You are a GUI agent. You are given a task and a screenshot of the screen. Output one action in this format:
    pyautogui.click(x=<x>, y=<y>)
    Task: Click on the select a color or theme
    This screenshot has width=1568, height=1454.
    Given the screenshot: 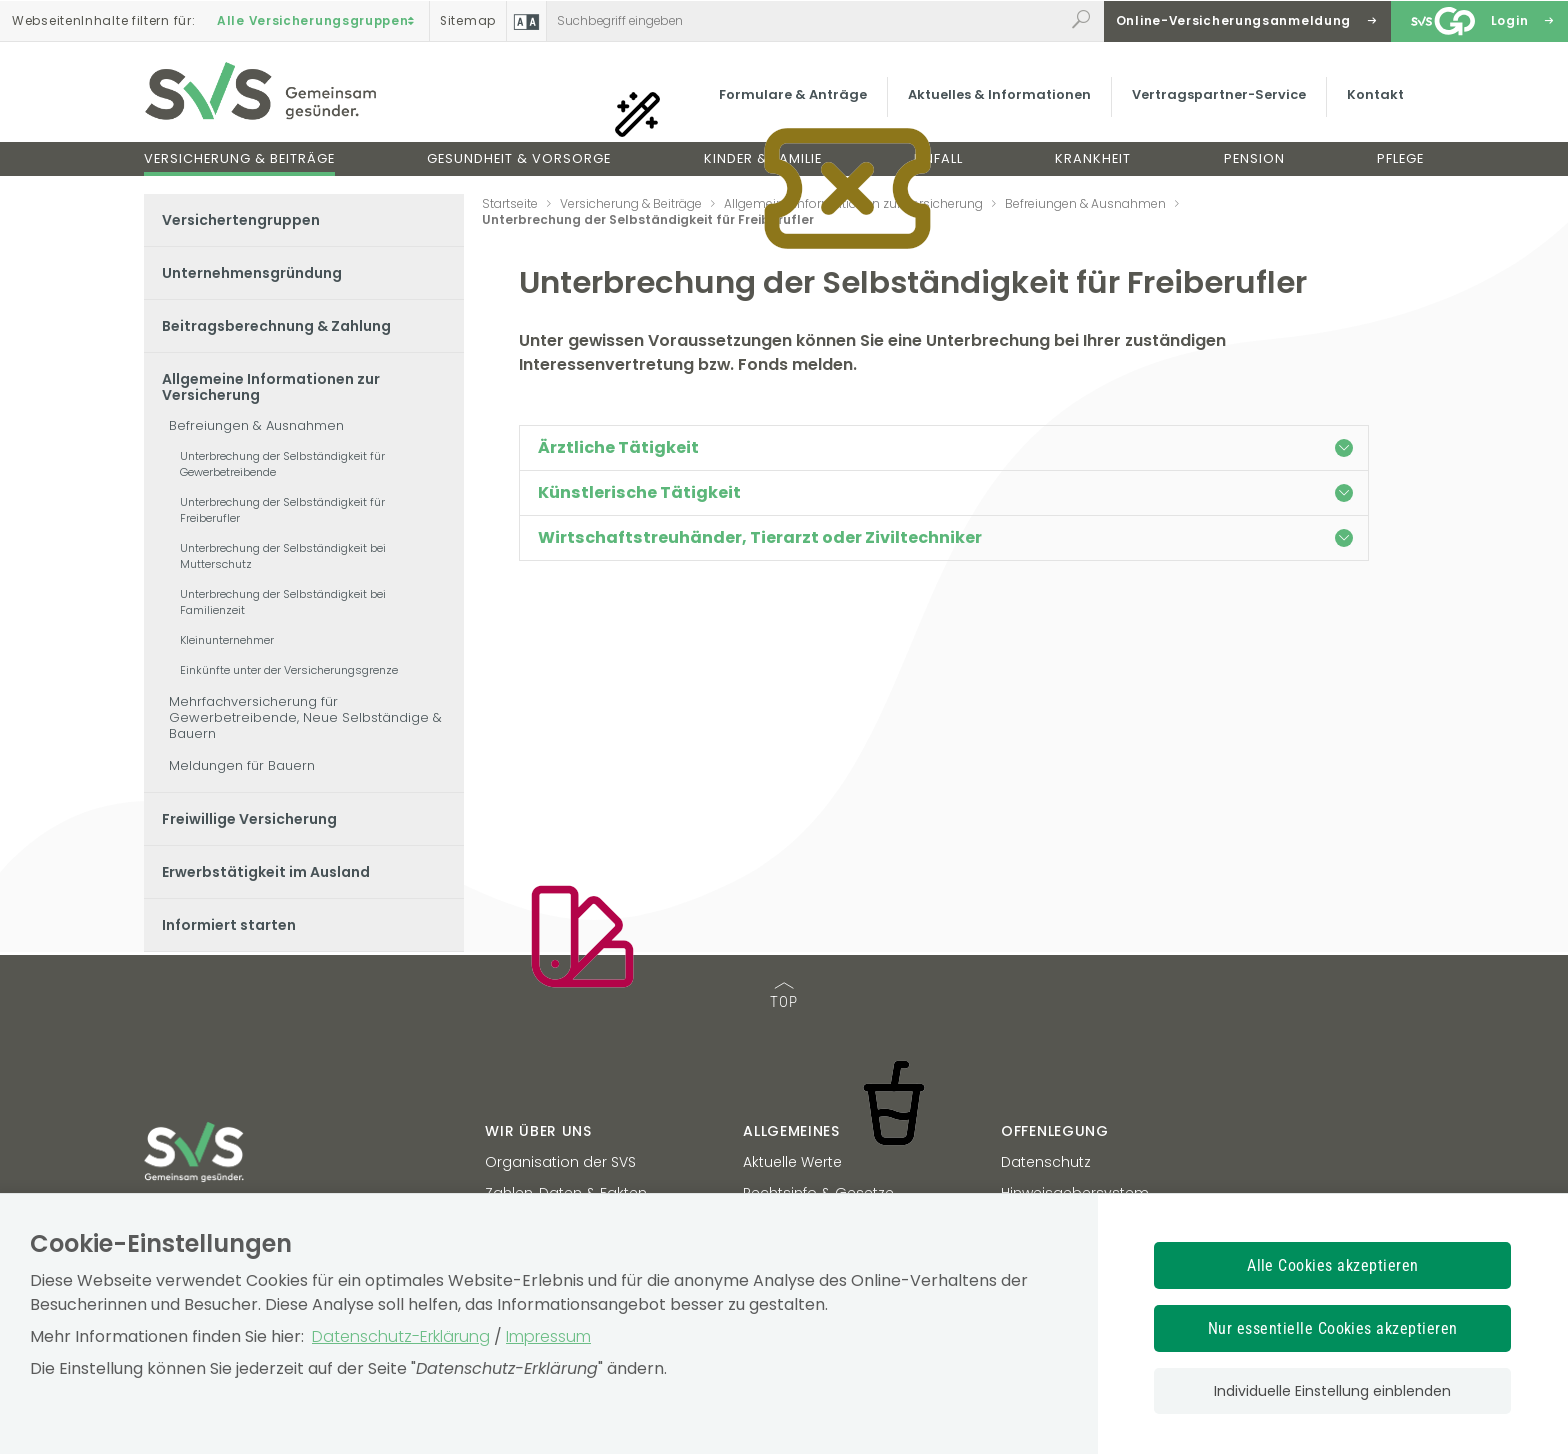 What is the action you would take?
    pyautogui.click(x=582, y=936)
    